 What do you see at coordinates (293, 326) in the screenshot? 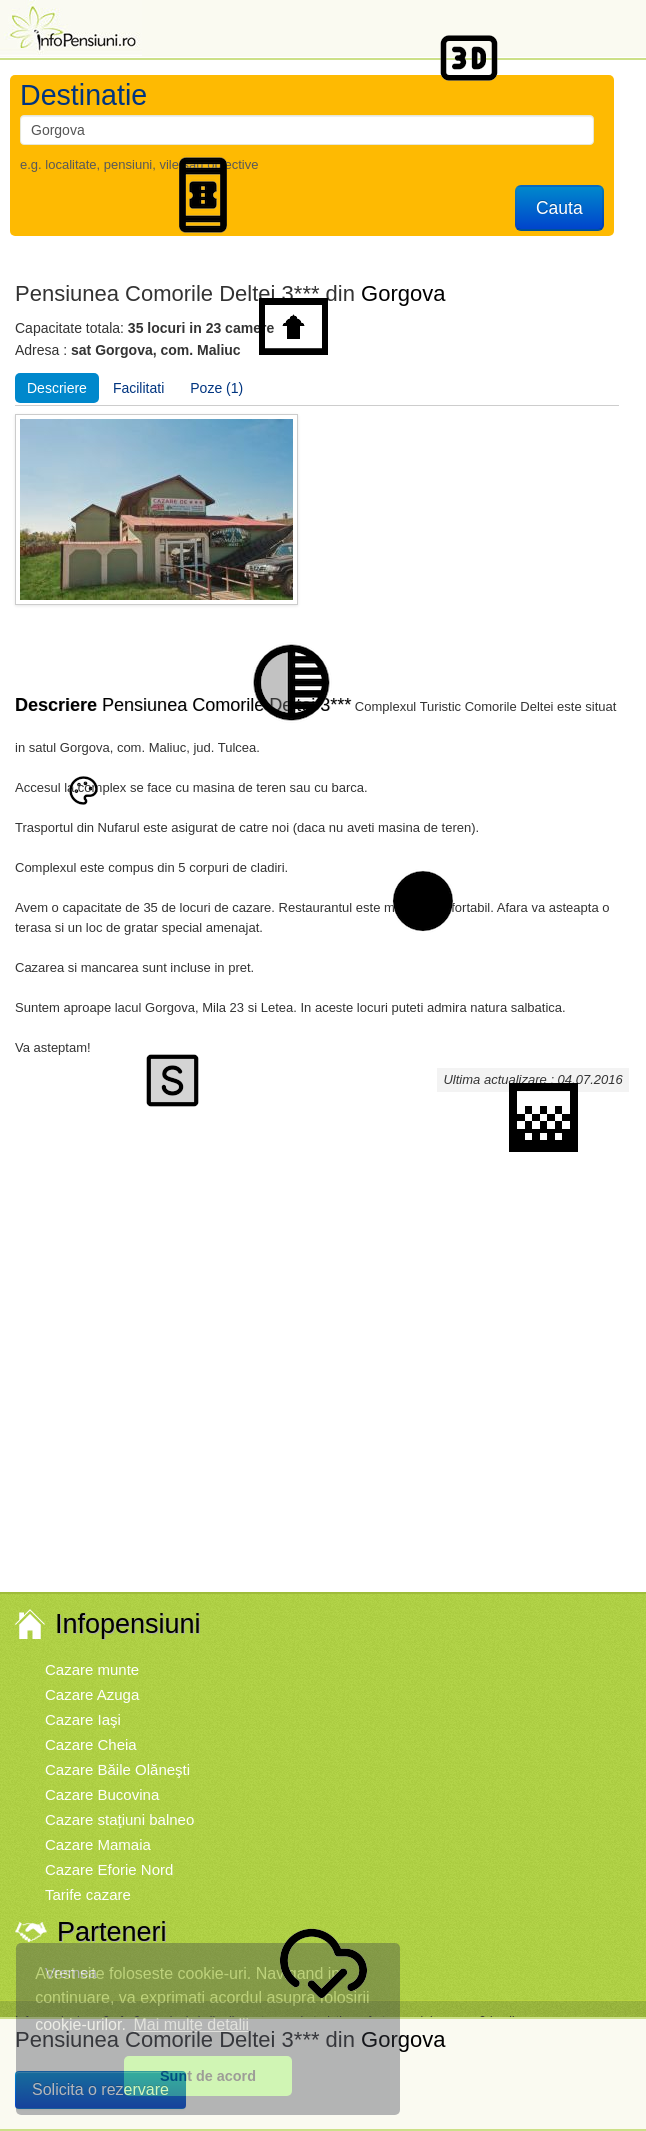
I see `present to all or share screen` at bounding box center [293, 326].